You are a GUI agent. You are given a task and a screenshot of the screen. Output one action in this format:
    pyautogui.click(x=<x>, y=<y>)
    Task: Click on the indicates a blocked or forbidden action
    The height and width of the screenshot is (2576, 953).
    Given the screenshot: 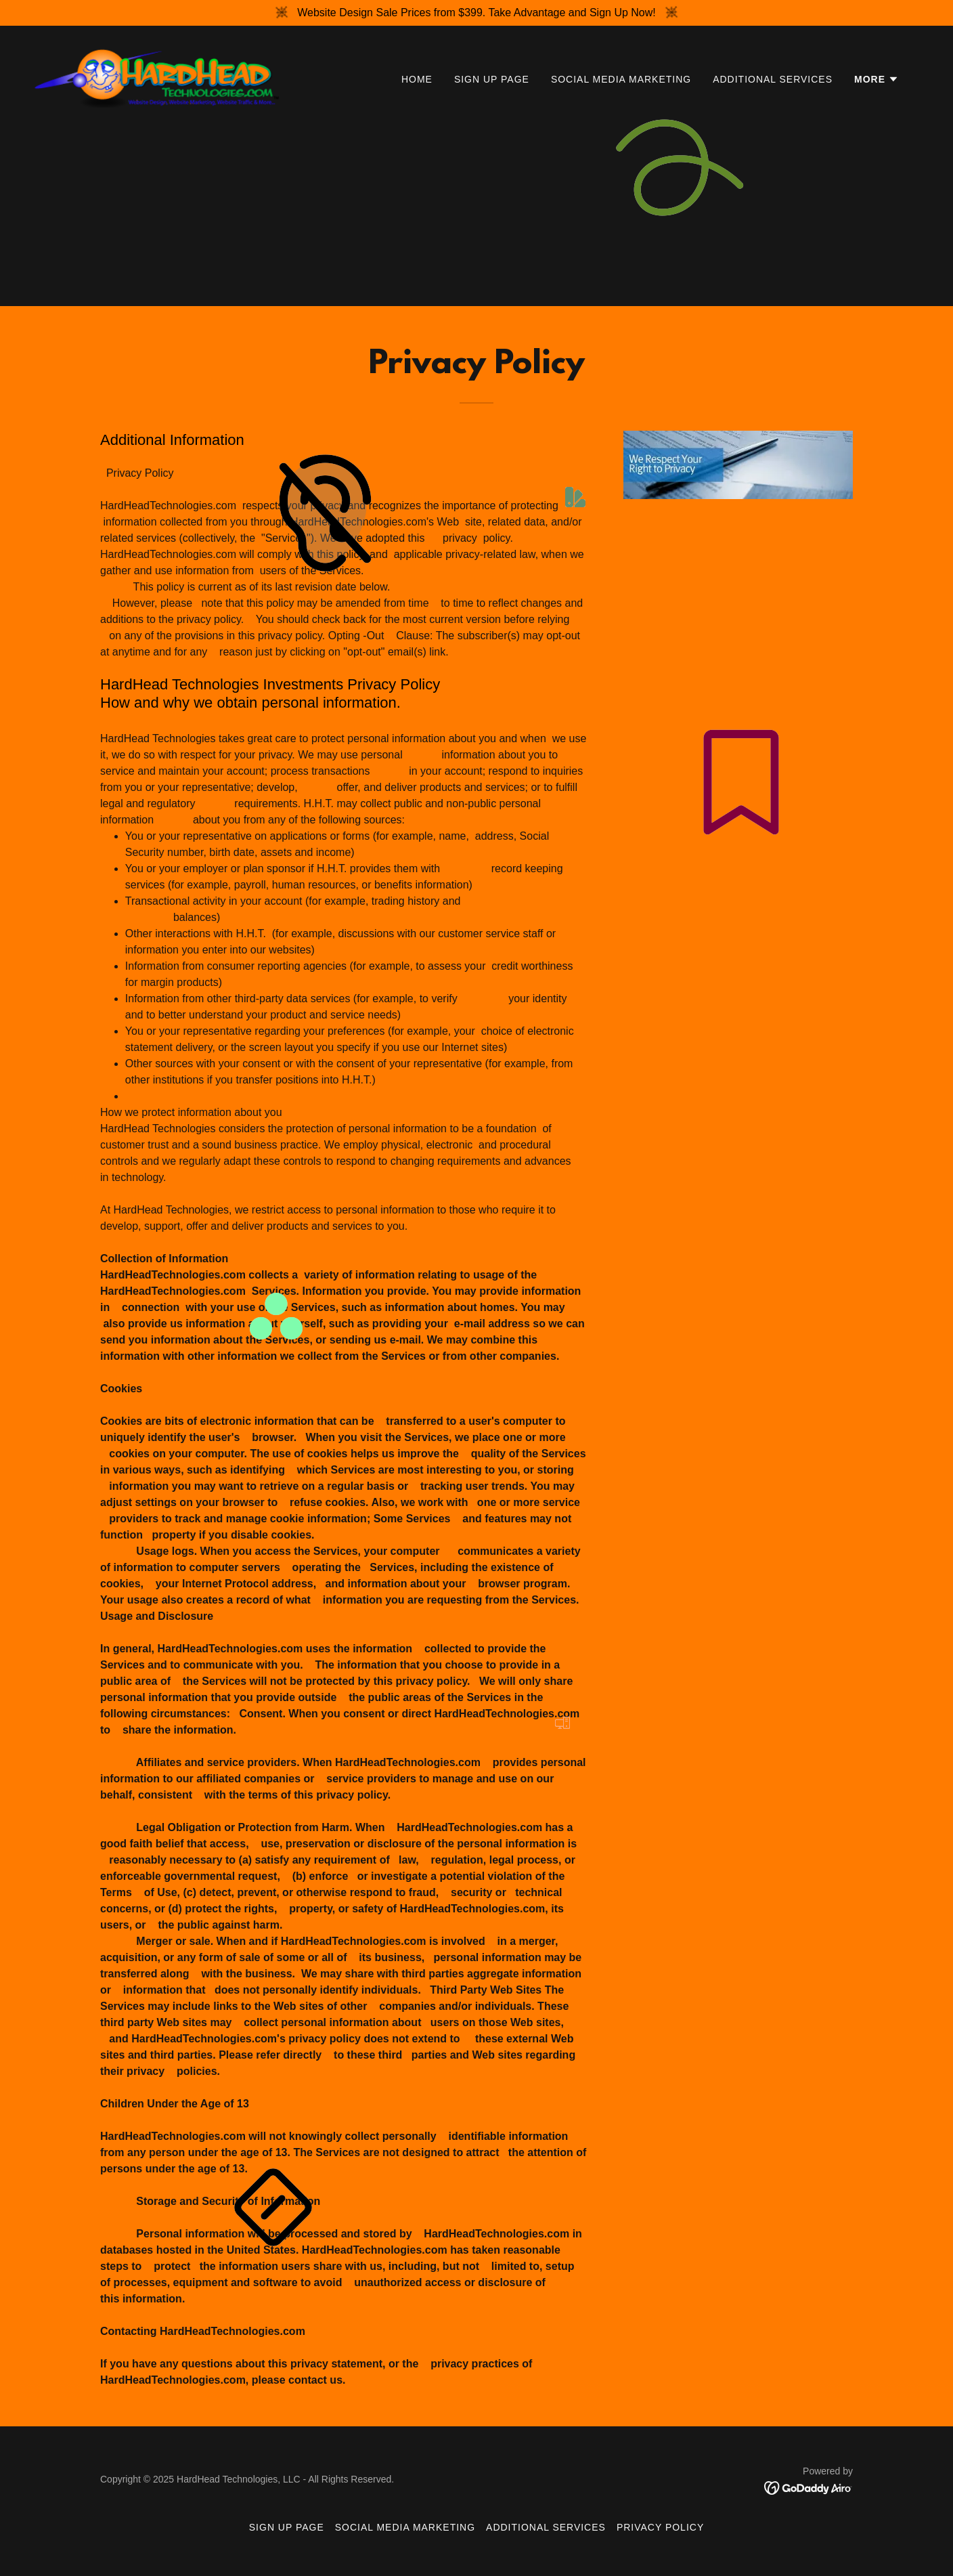 What is the action you would take?
    pyautogui.click(x=273, y=2207)
    